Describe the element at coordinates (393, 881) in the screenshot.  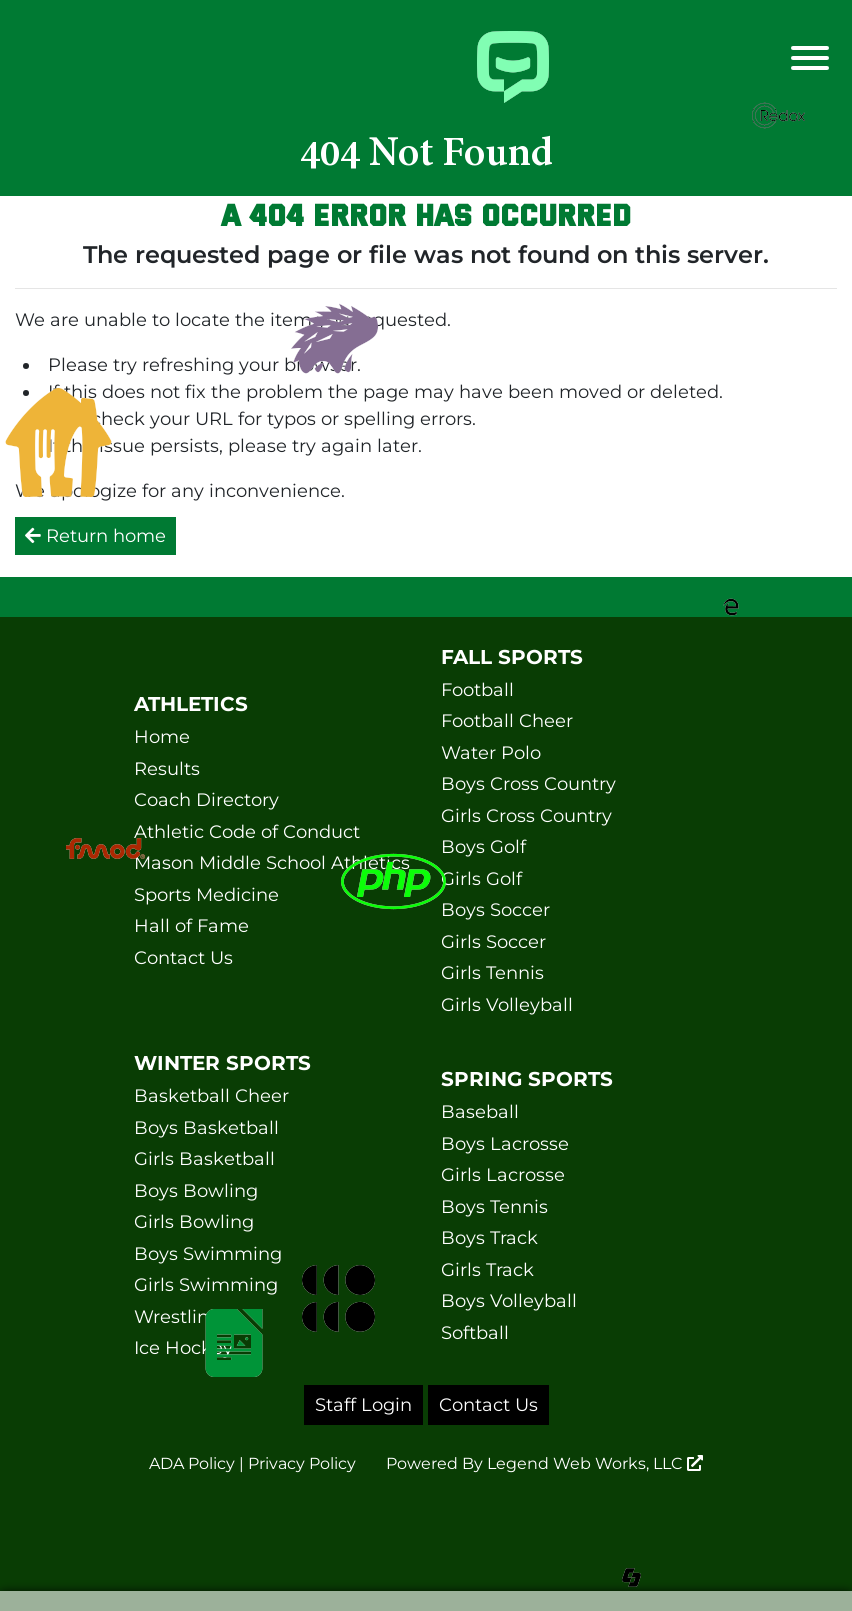
I see `php programming language logo` at that location.